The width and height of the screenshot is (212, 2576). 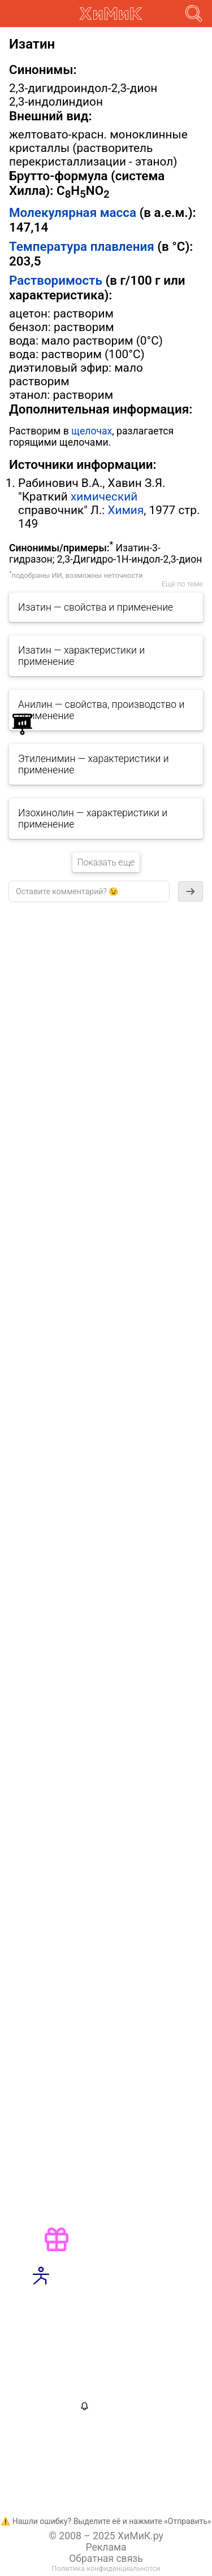 What do you see at coordinates (57, 2239) in the screenshot?
I see `view gifts or rewards` at bounding box center [57, 2239].